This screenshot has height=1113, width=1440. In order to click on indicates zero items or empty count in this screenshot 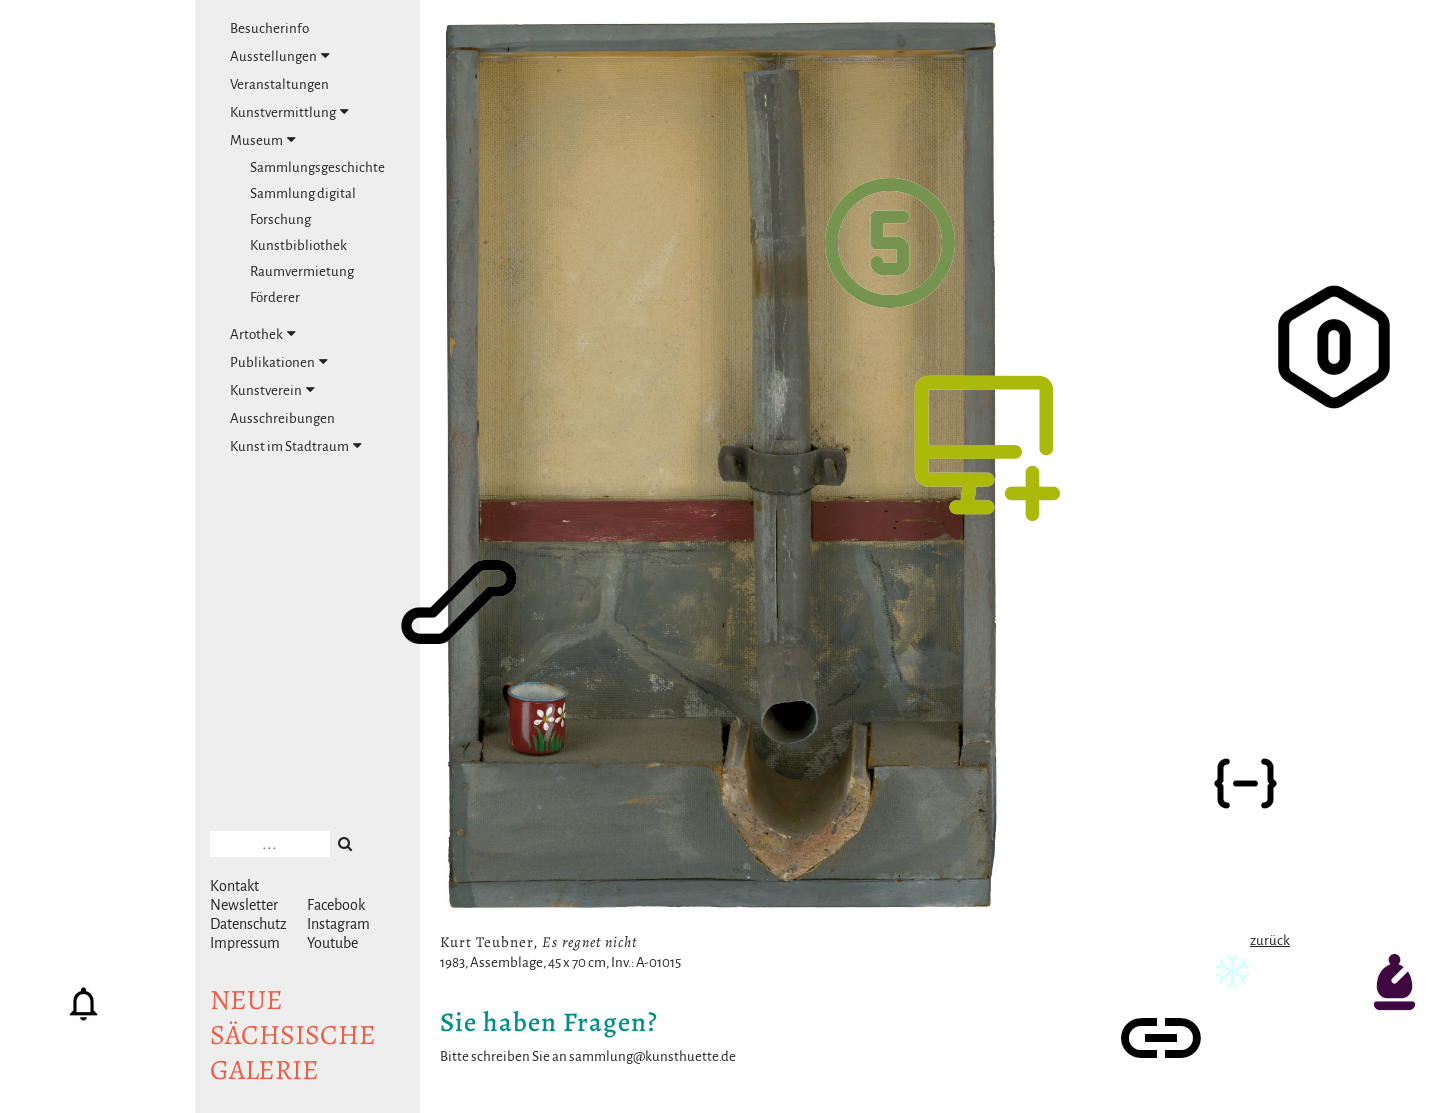, I will do `click(1334, 347)`.